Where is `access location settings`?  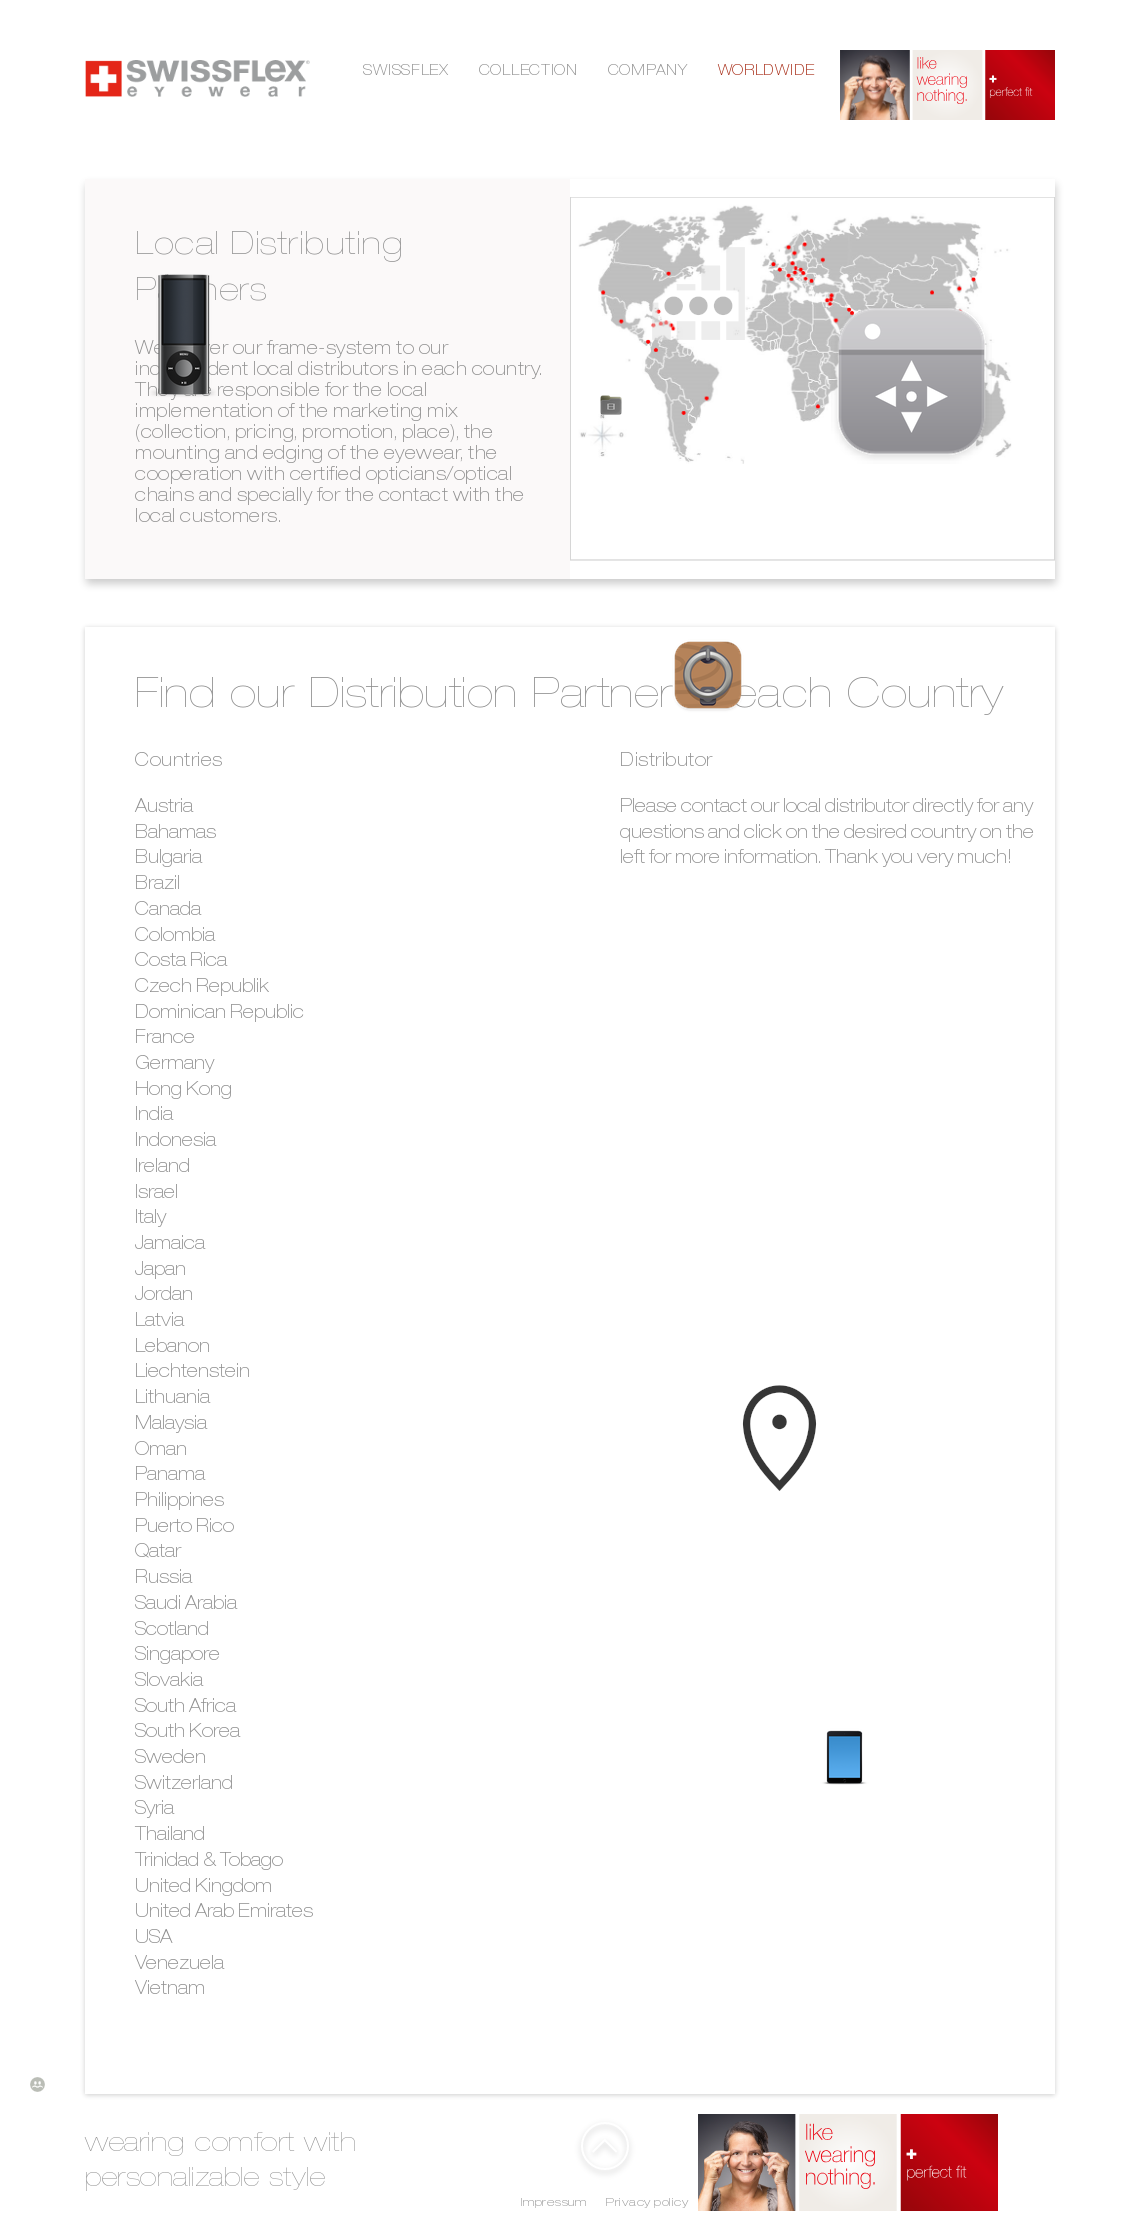
access location settings is located at coordinates (779, 1436).